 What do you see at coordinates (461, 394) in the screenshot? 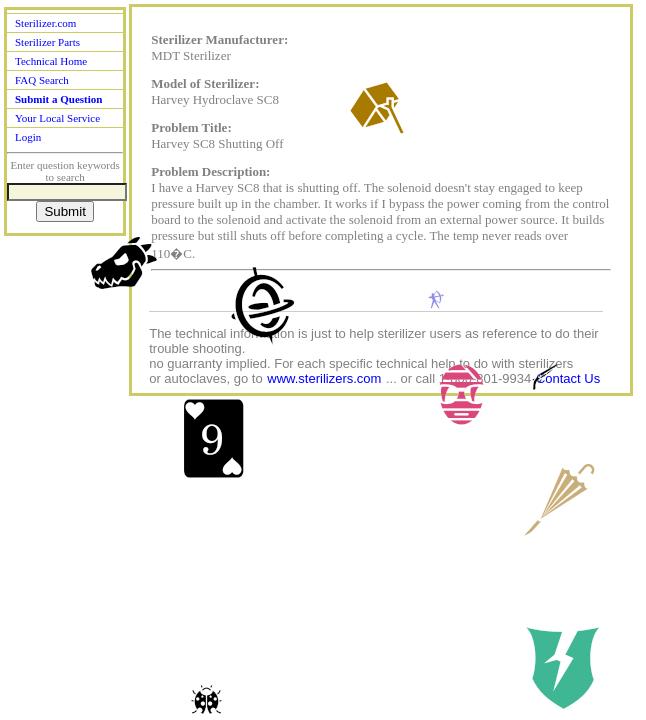
I see `toggle invisibility or stealth mode` at bounding box center [461, 394].